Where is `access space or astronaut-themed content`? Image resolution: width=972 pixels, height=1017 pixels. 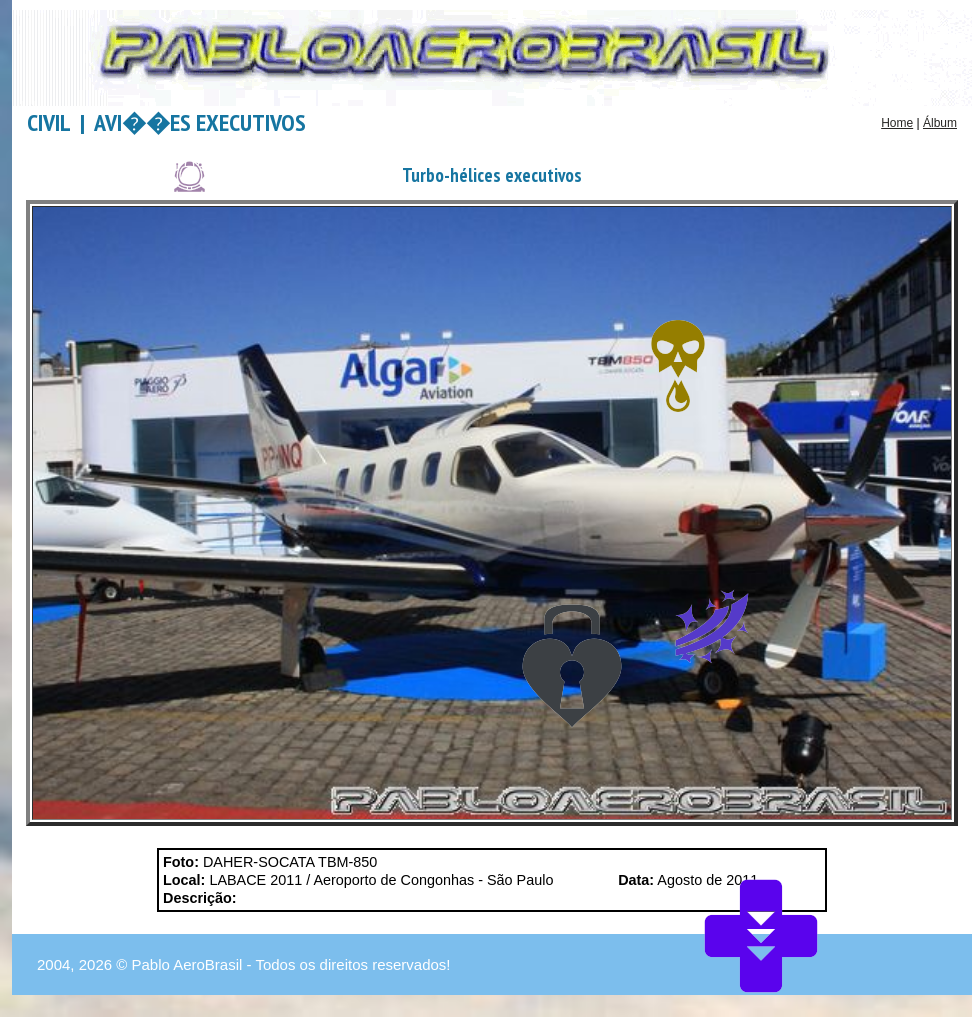
access space or astronaut-themed content is located at coordinates (189, 176).